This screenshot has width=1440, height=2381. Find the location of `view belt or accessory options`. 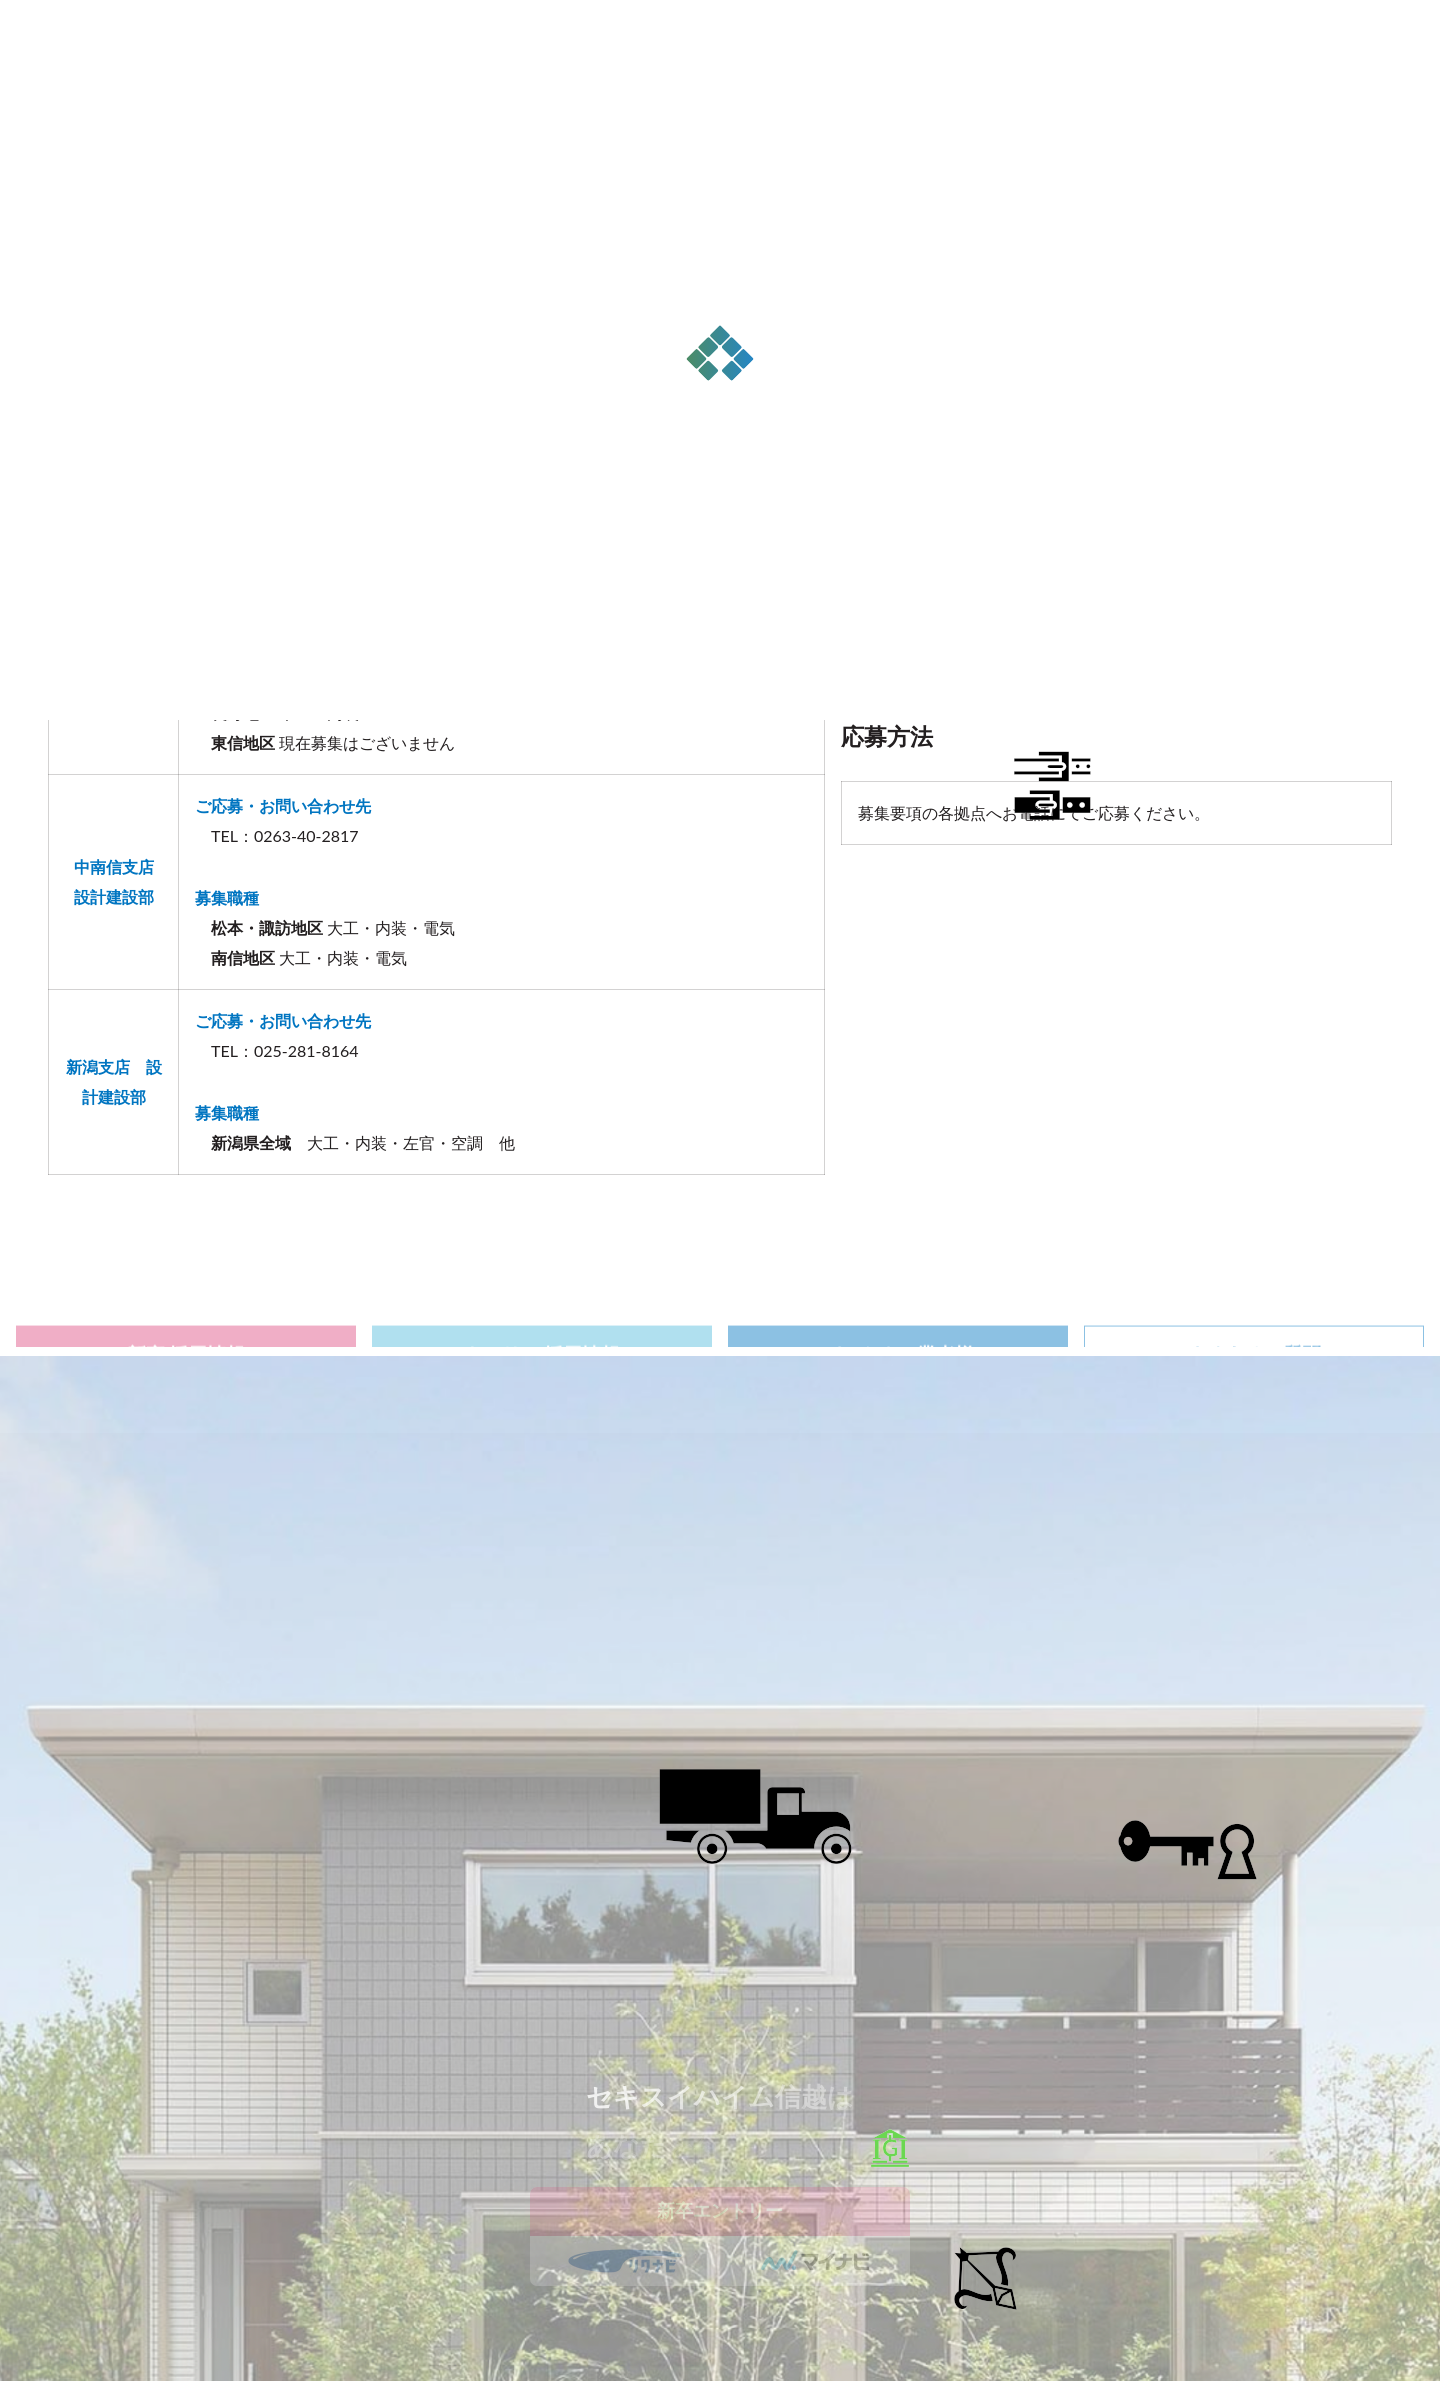

view belt or accessory options is located at coordinates (1052, 786).